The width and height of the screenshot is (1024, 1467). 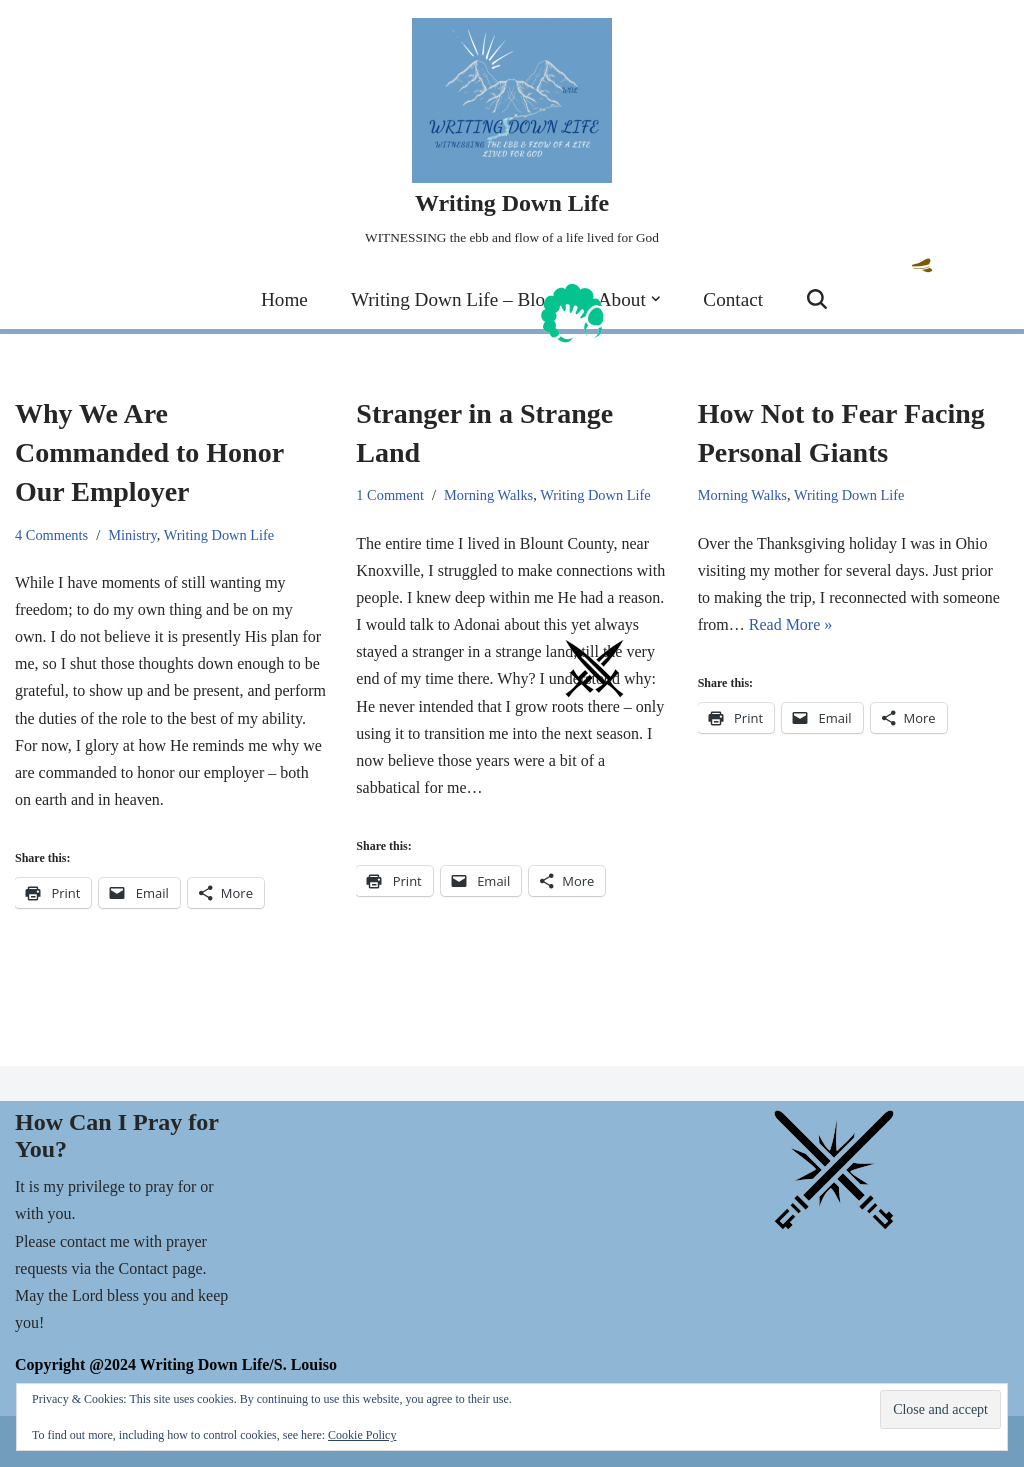 I want to click on access lightsaber combat or duel mode, so click(x=834, y=1170).